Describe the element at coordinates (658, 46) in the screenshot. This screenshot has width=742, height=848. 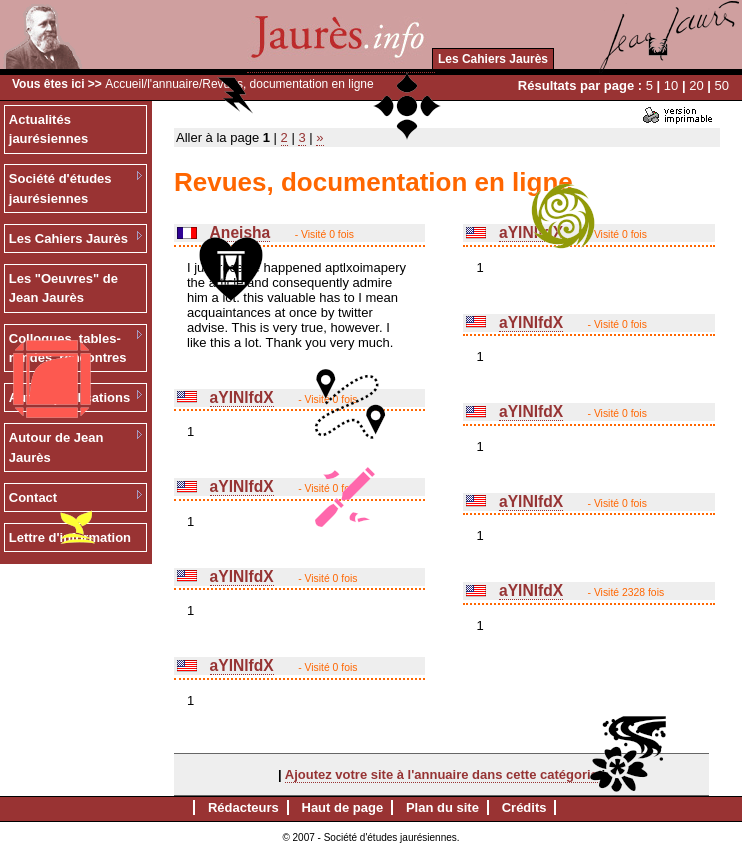
I see `enter a fire-themed portal or dungeon` at that location.